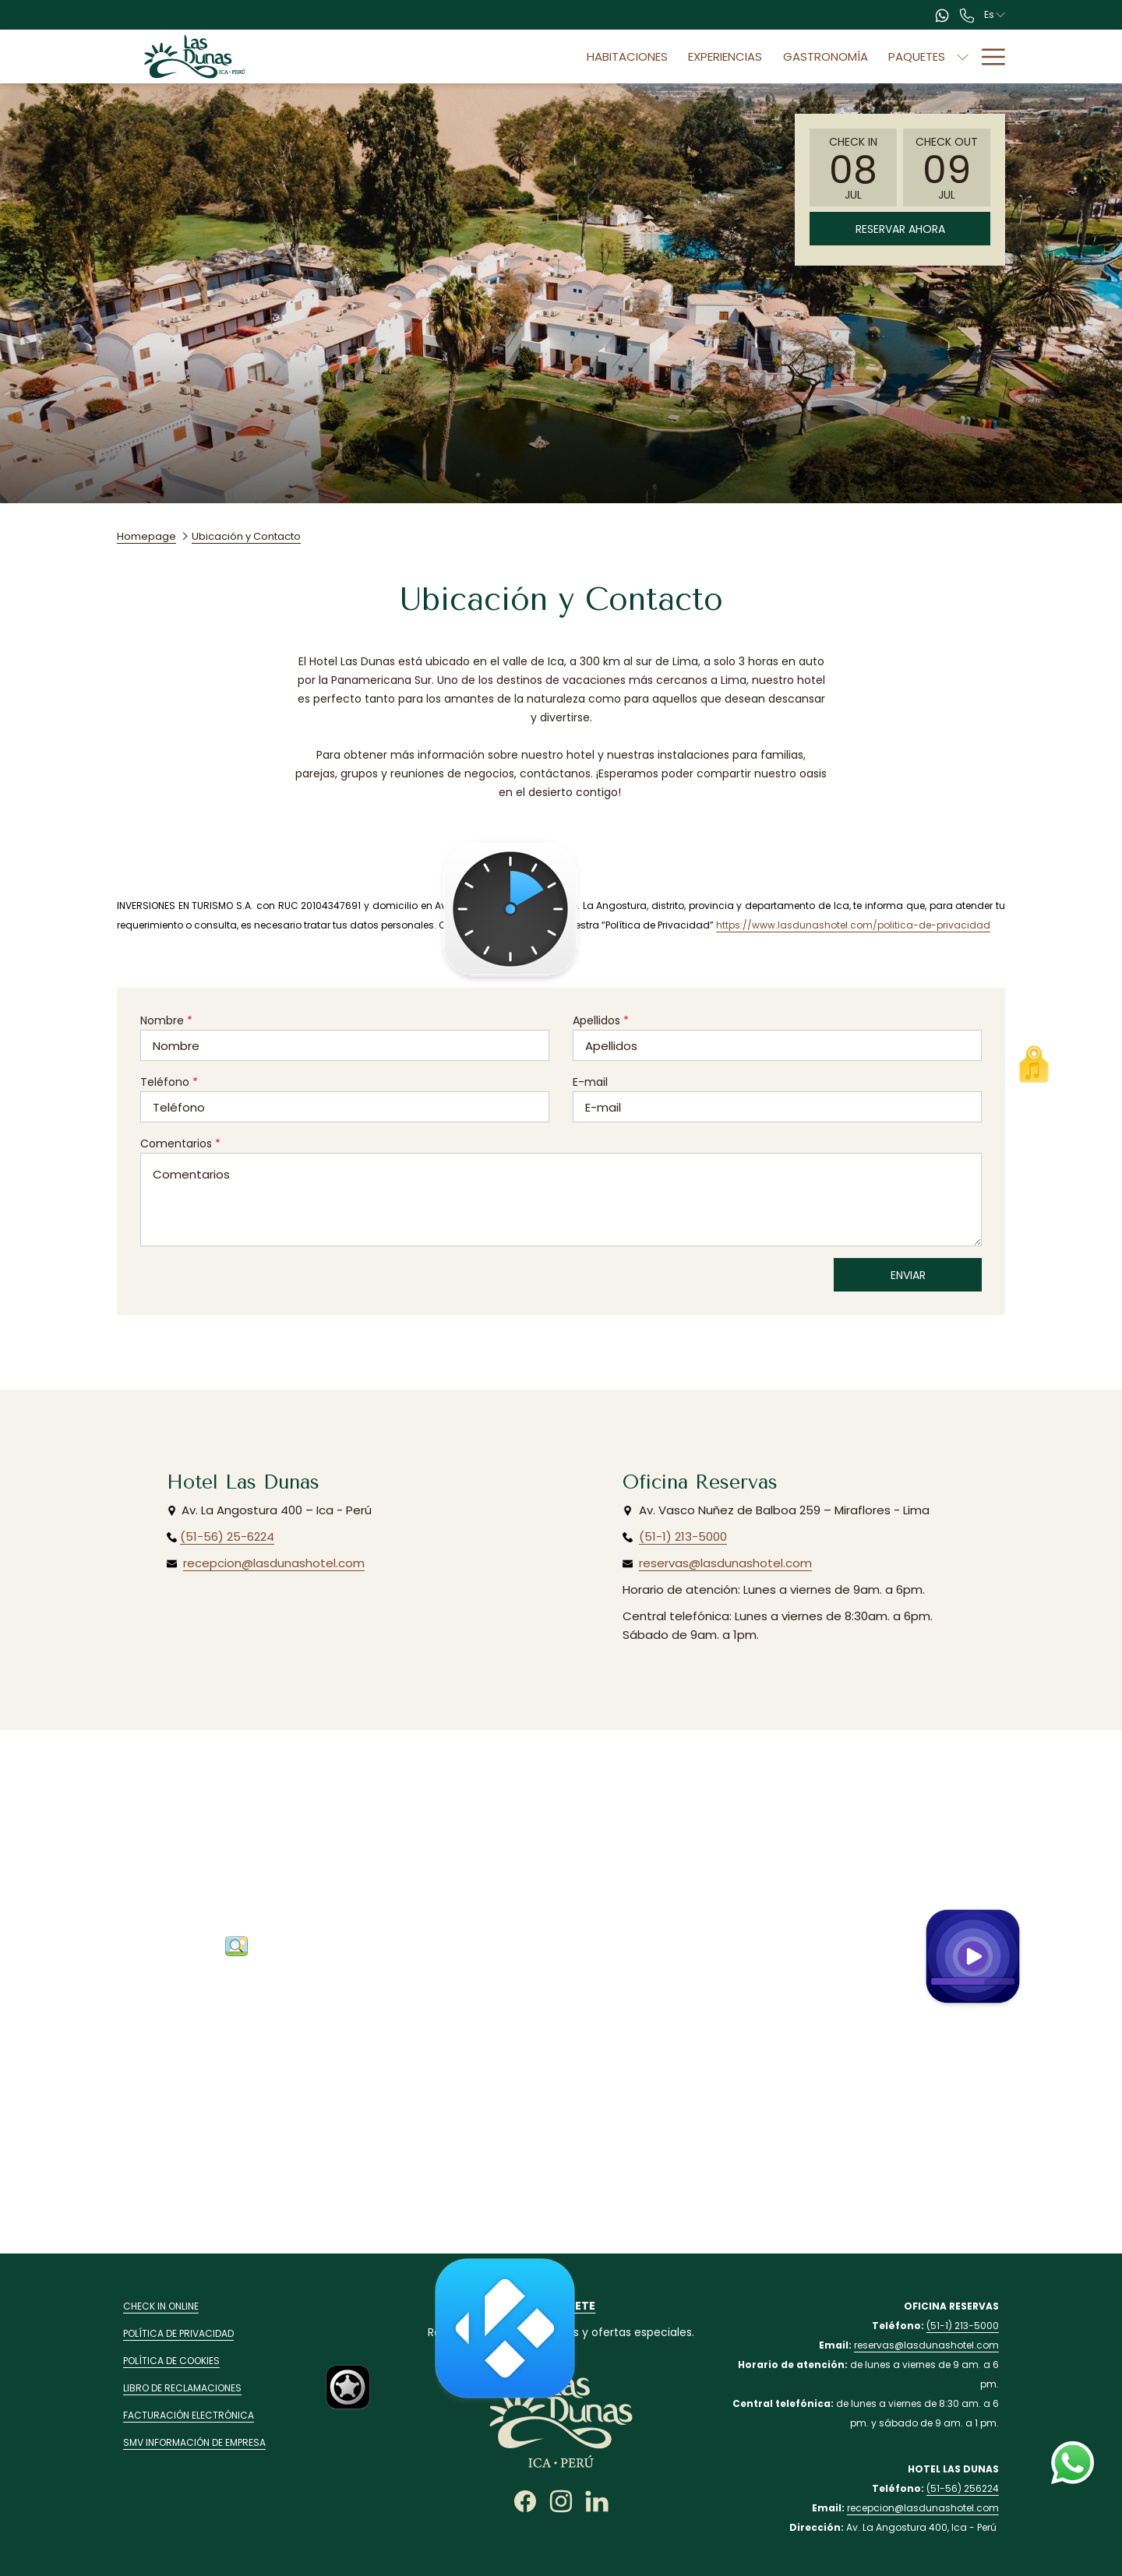 The width and height of the screenshot is (1122, 2576). What do you see at coordinates (972, 1956) in the screenshot?
I see `open the clip video editing app` at bounding box center [972, 1956].